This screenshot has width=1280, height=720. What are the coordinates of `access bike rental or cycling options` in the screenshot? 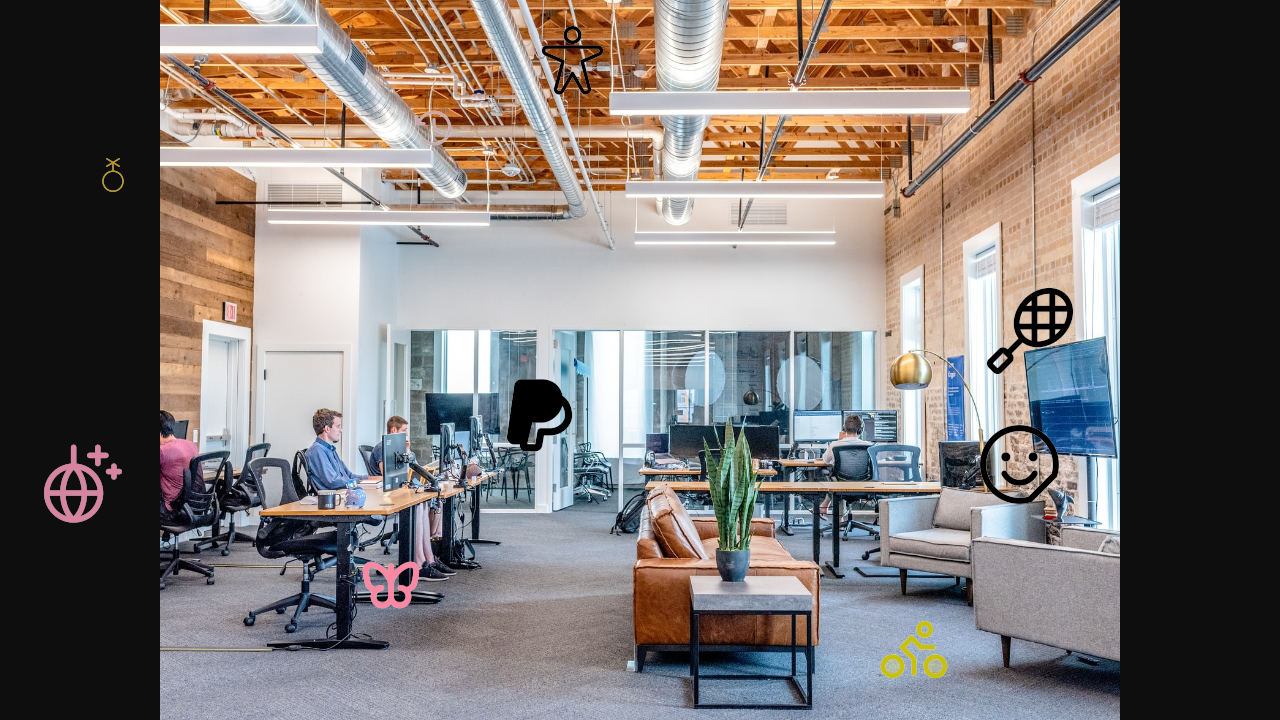 It's located at (914, 652).